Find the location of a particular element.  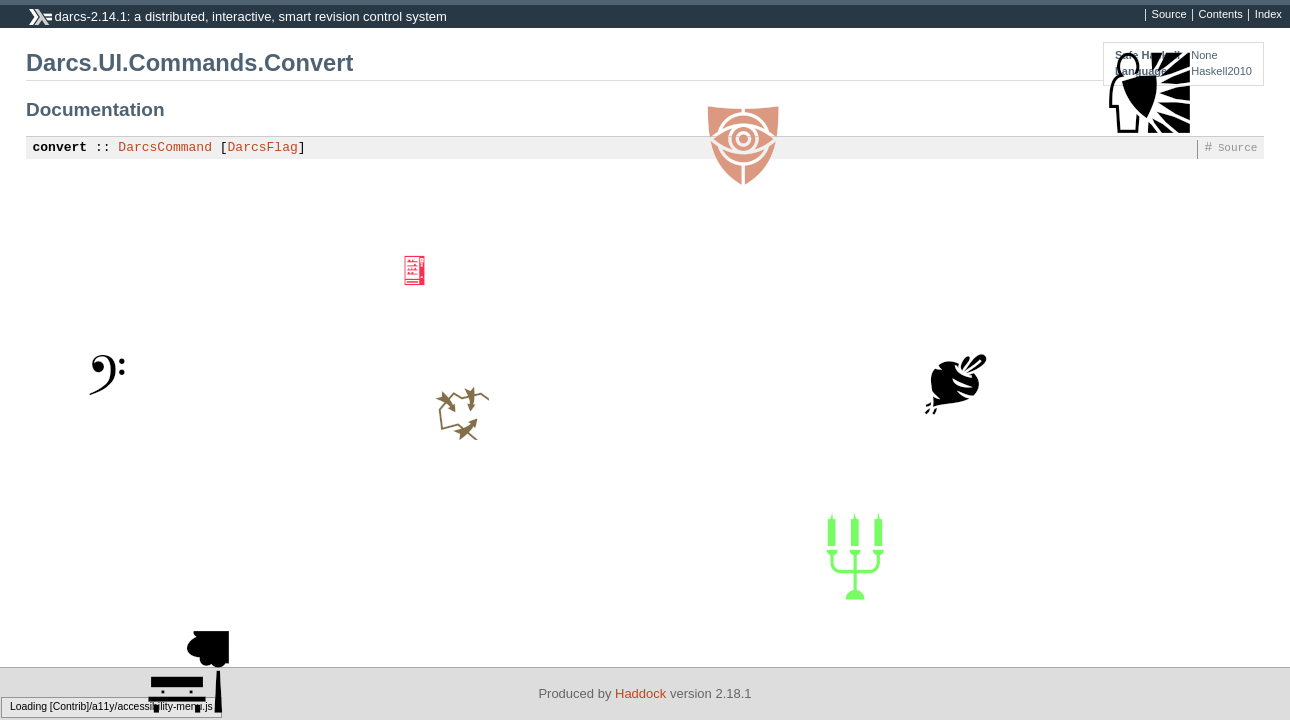

activate protective shield or barrier is located at coordinates (1149, 92).